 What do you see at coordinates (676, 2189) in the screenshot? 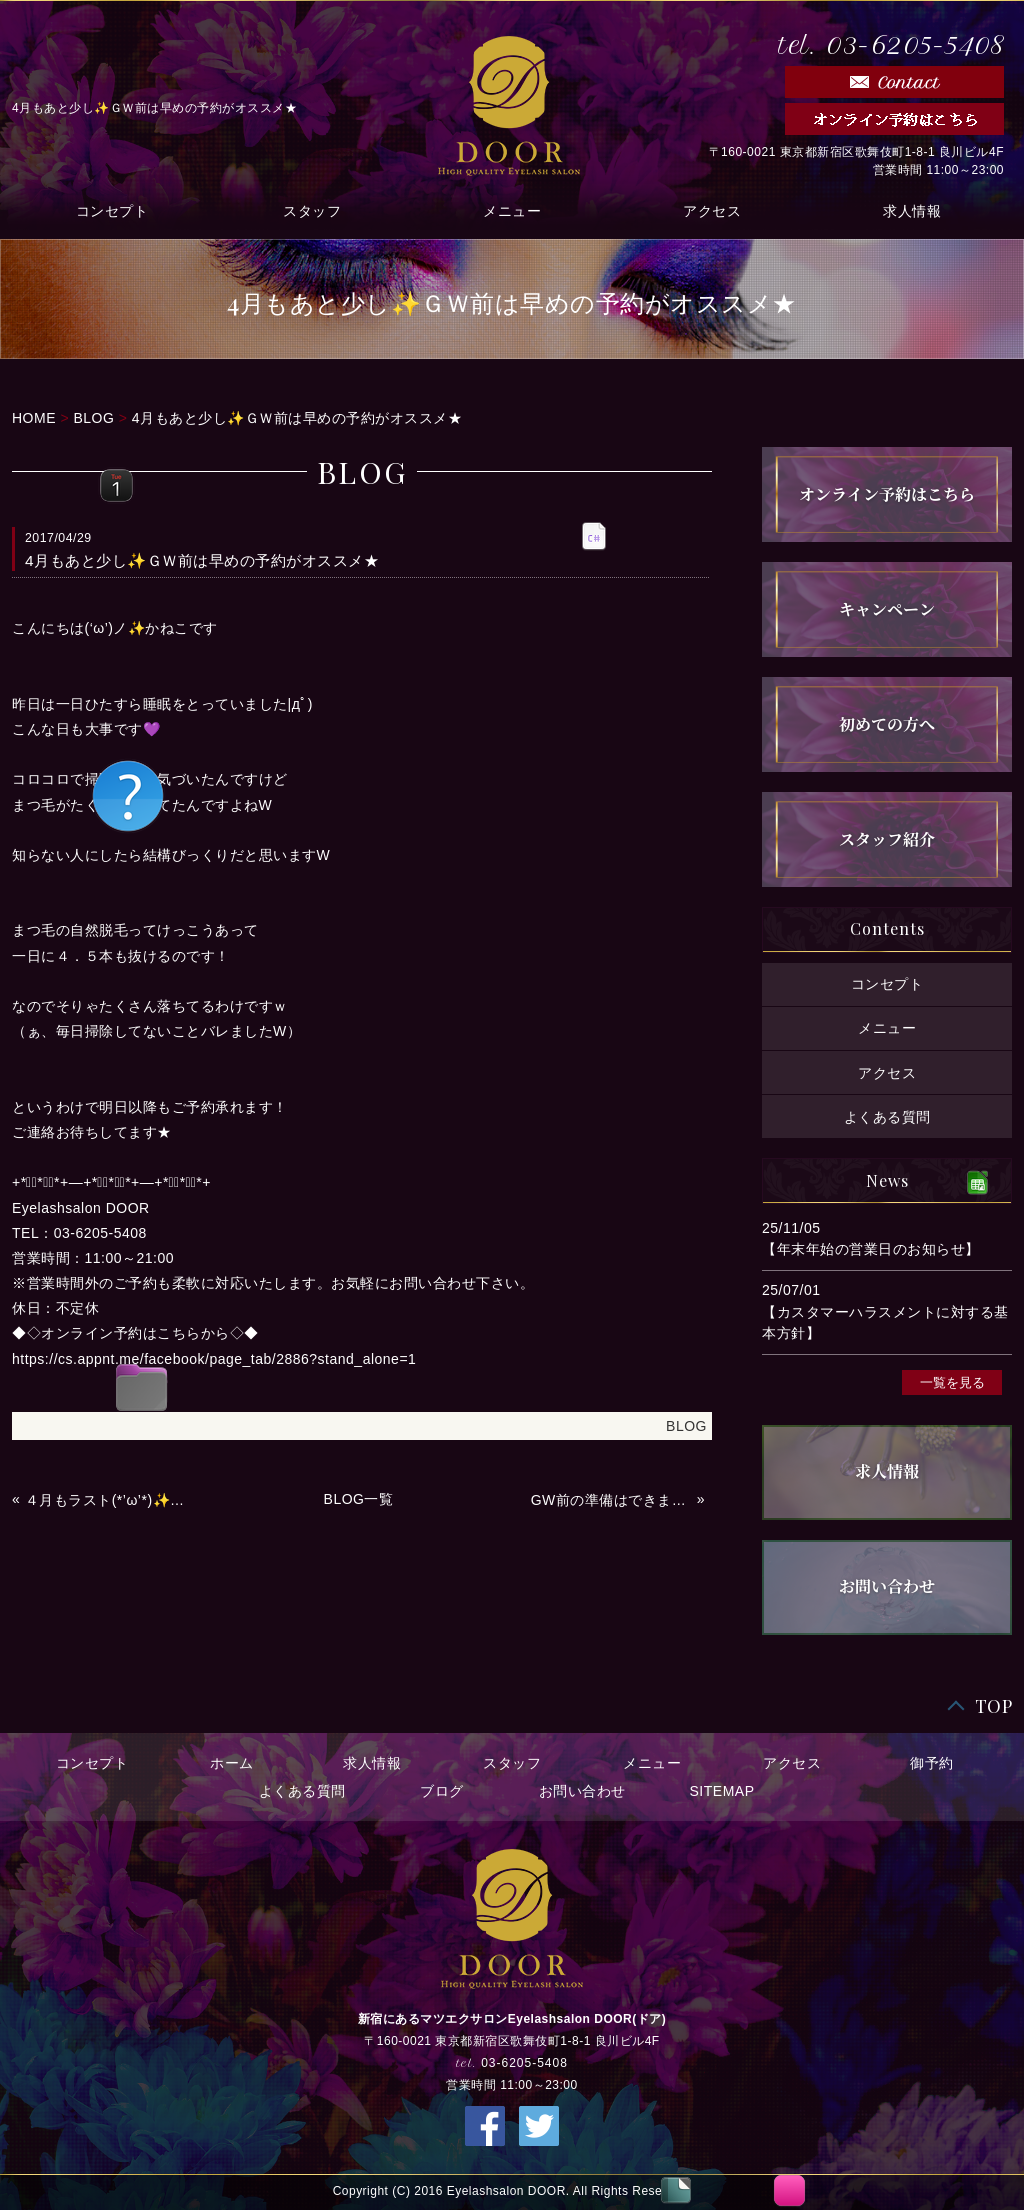
I see `change desktop wallpaper settings` at bounding box center [676, 2189].